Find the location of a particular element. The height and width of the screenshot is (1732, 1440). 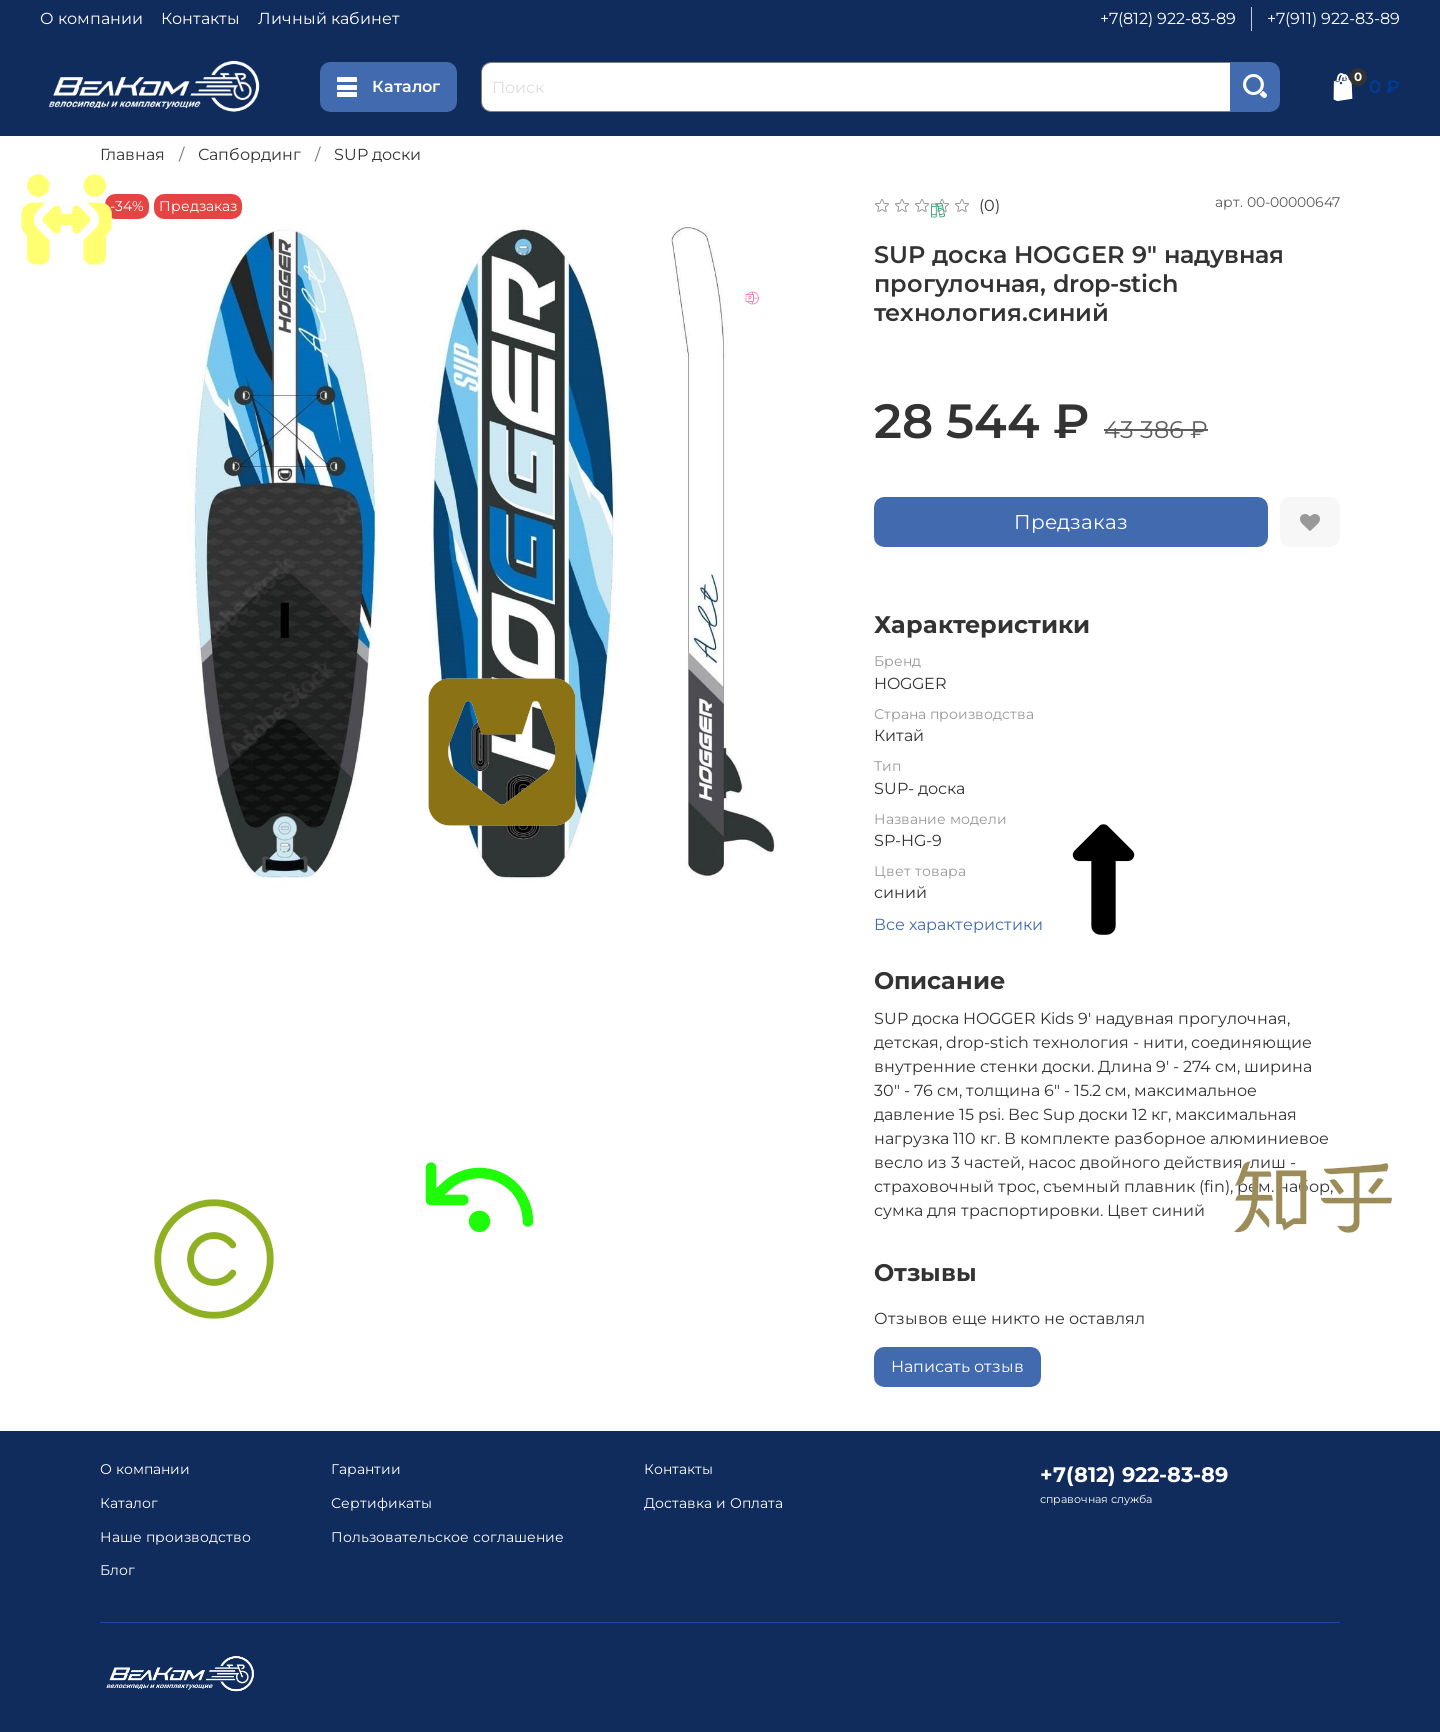

scroll to top of page is located at coordinates (1103, 879).